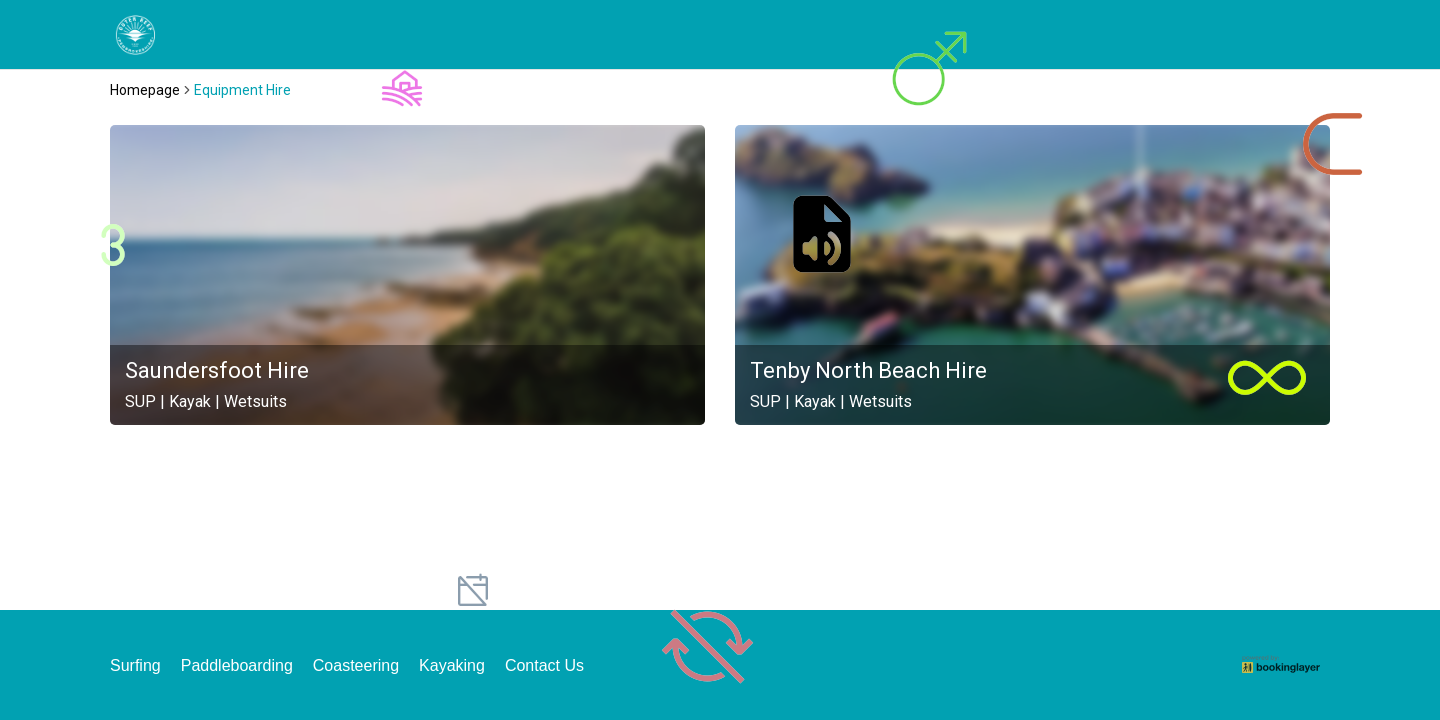 Image resolution: width=1440 pixels, height=720 pixels. Describe the element at coordinates (113, 245) in the screenshot. I see `indicates step 3 in a multi-step process` at that location.